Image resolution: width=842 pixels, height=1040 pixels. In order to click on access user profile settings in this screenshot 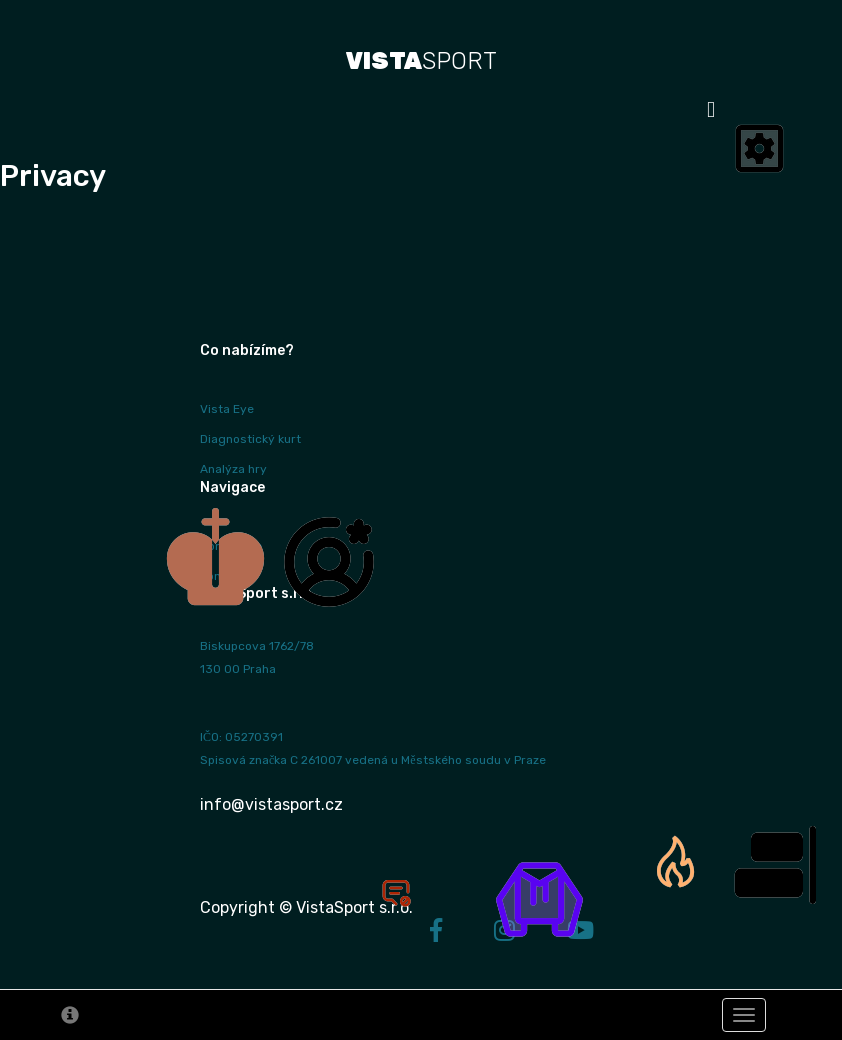, I will do `click(329, 562)`.